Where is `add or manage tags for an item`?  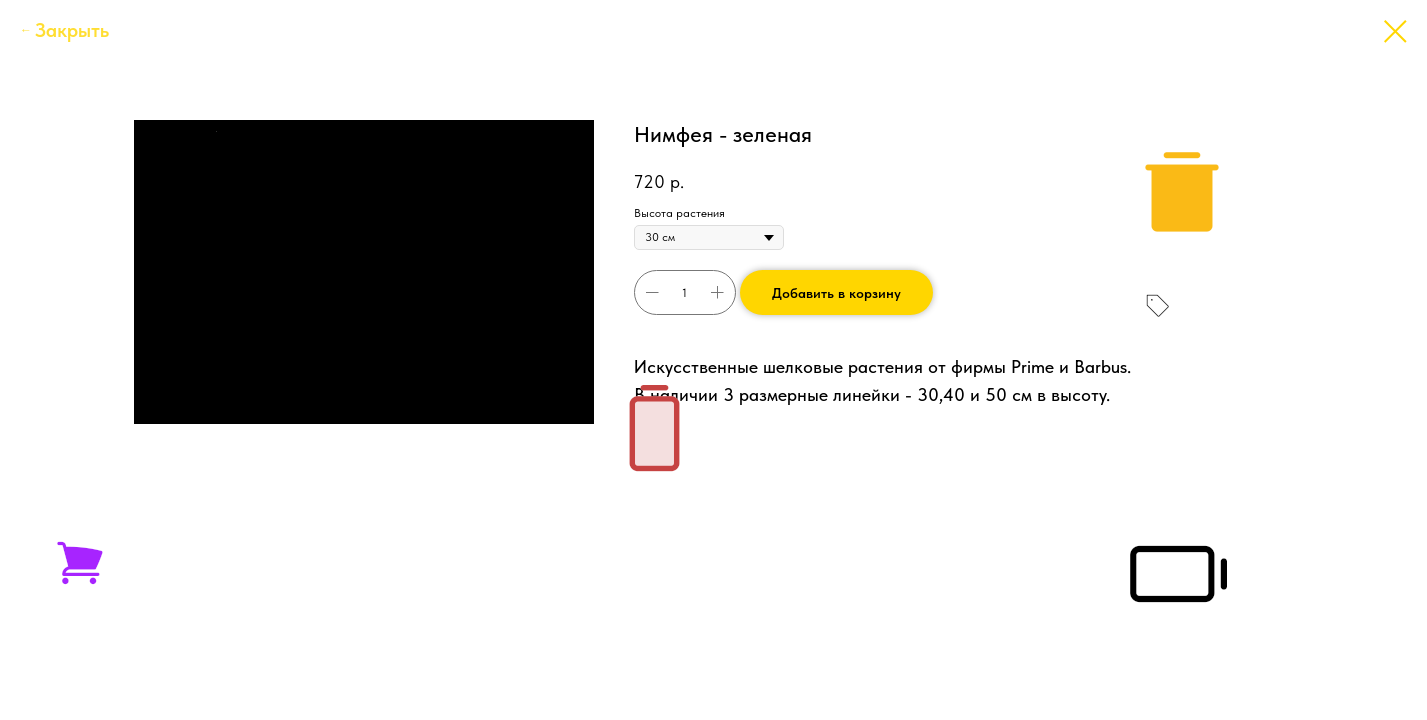 add or manage tags for an item is located at coordinates (1156, 304).